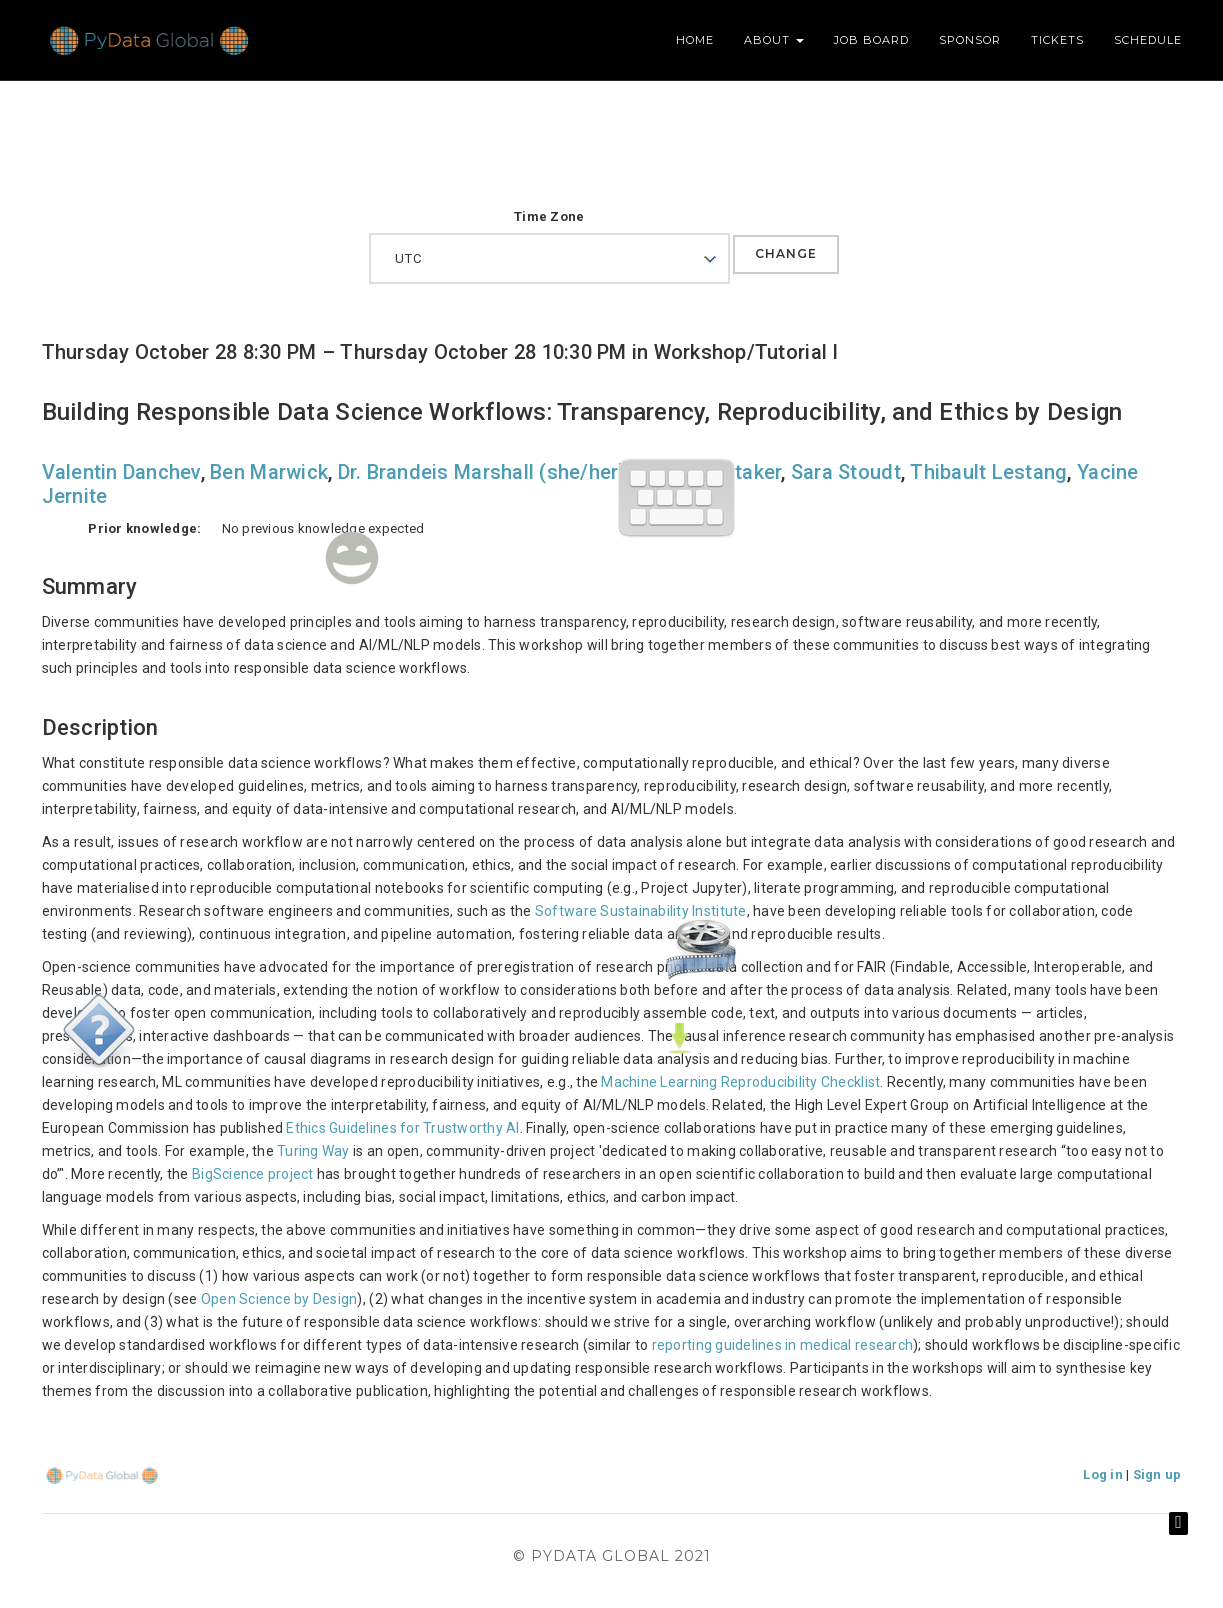 This screenshot has height=1608, width=1223. What do you see at coordinates (352, 558) in the screenshot?
I see `react to a message with laughter` at bounding box center [352, 558].